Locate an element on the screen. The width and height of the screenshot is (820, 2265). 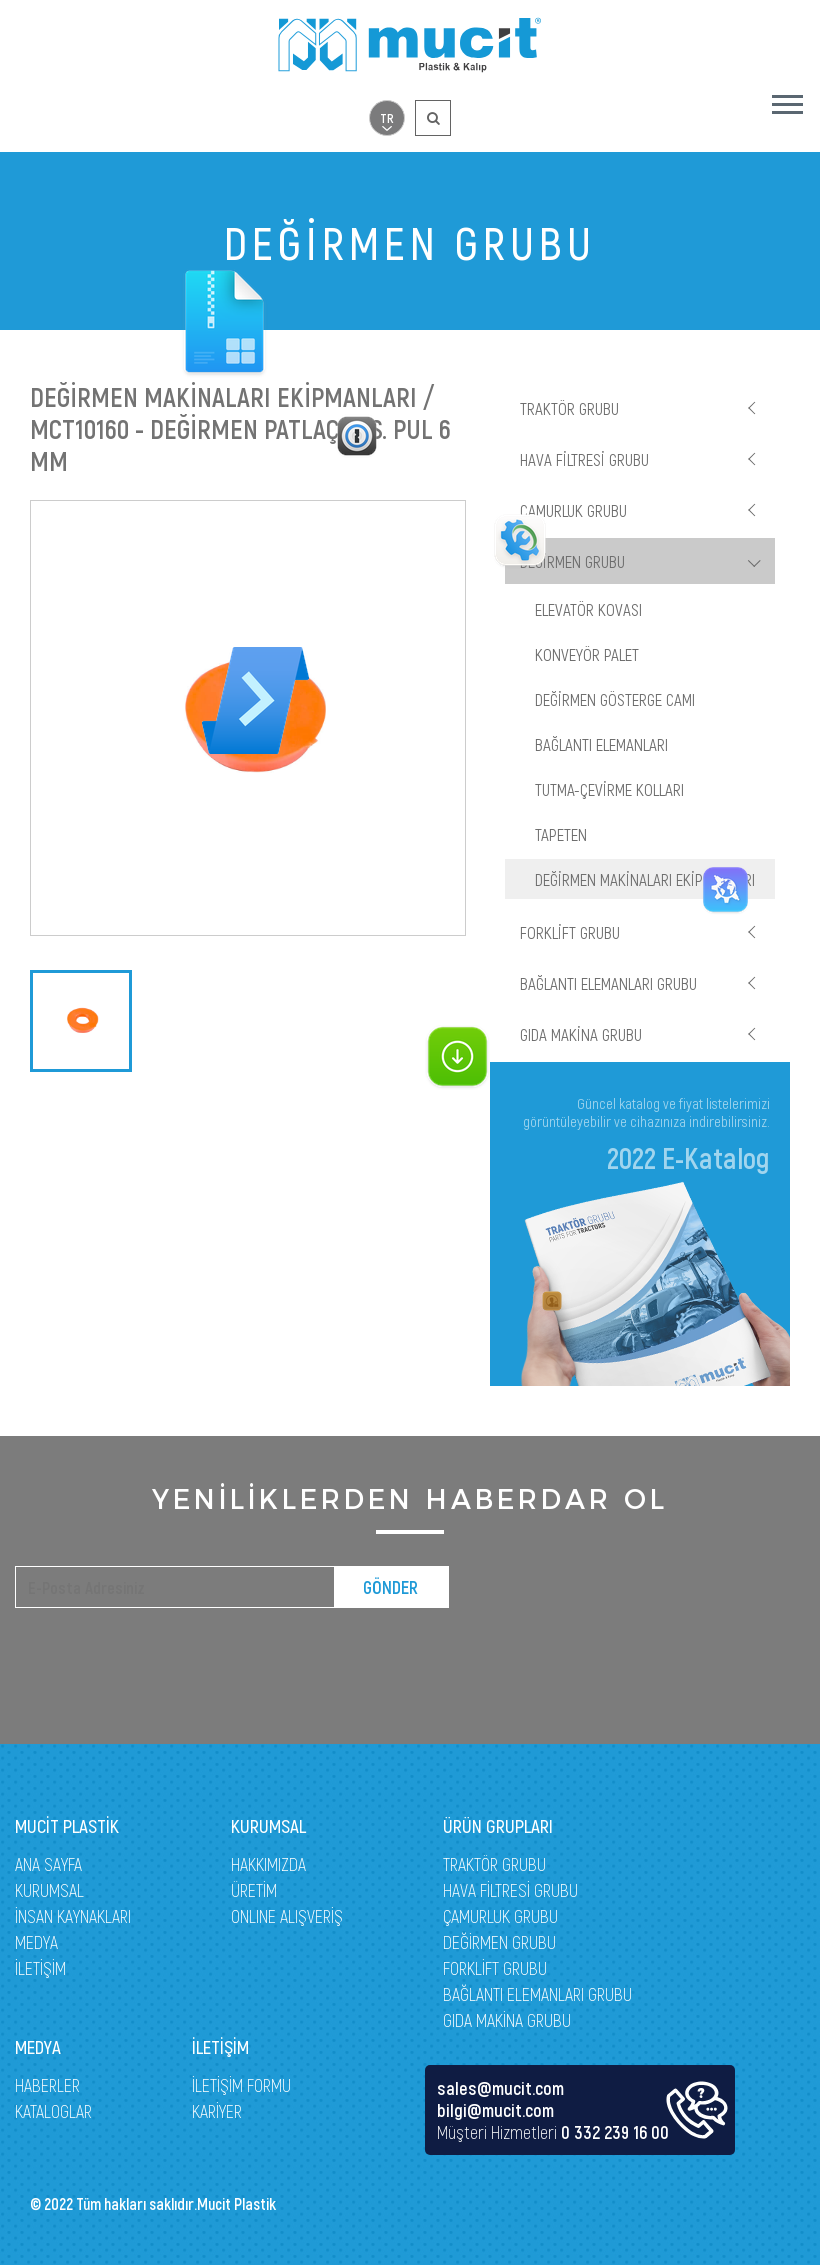
windows imaging format archive file is located at coordinates (224, 323).